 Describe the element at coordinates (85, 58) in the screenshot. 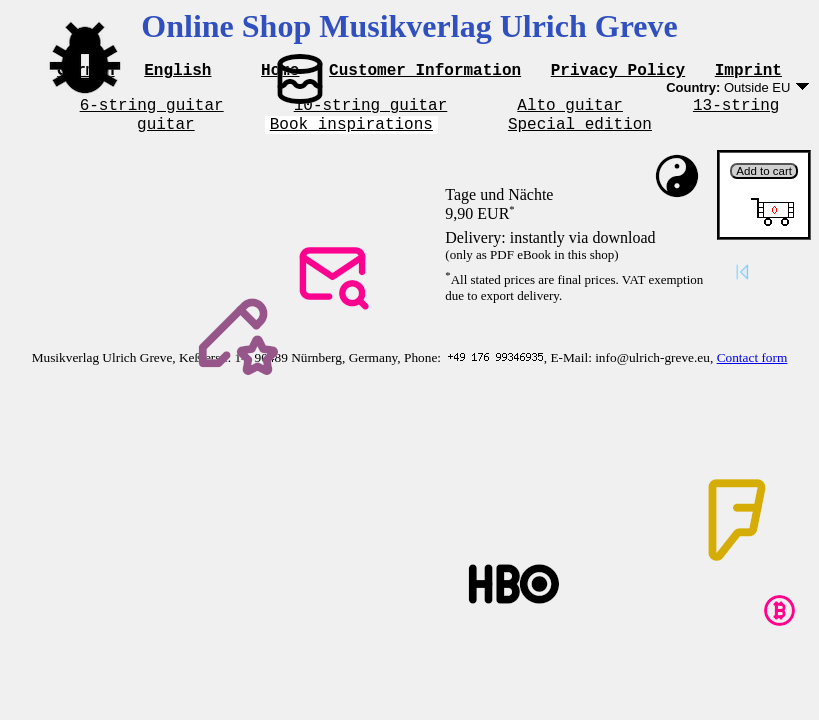

I see `find pest control services nearby` at that location.